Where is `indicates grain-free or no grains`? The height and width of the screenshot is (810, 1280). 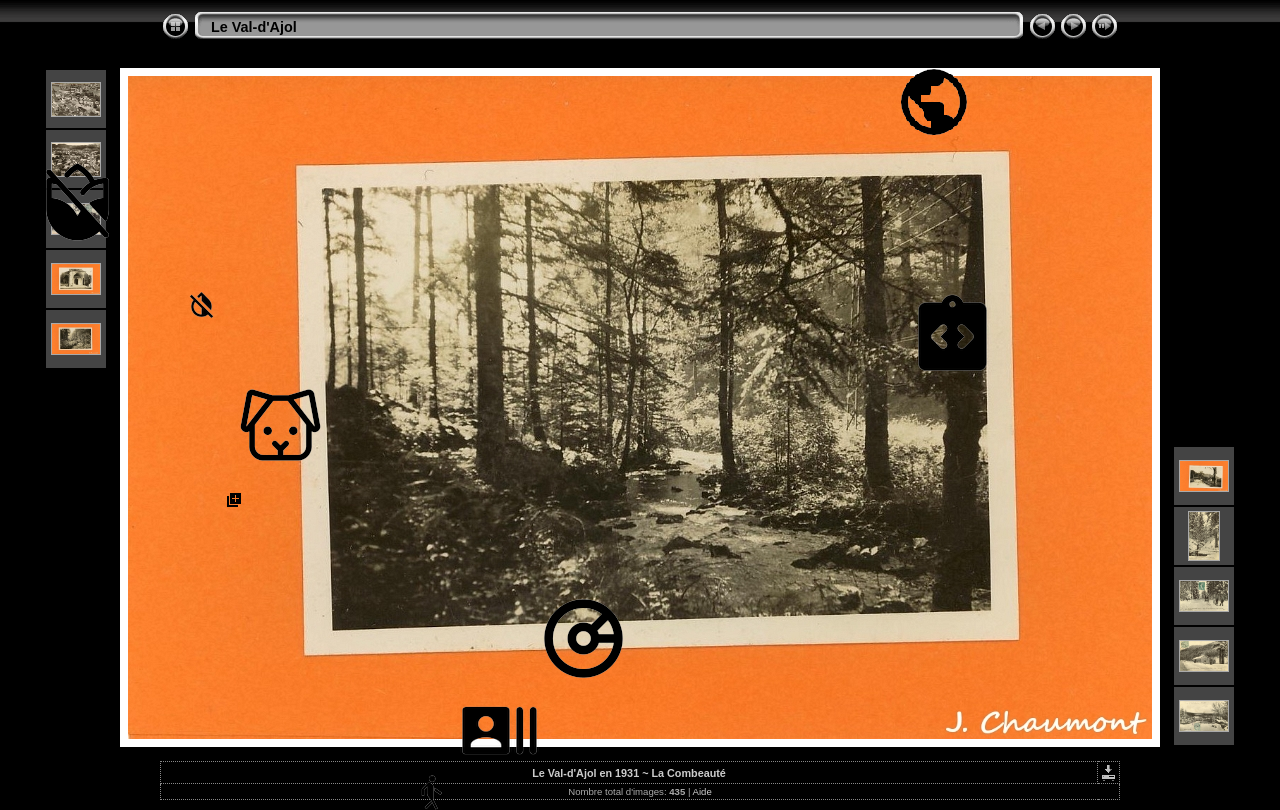
indicates grain-free or no grains is located at coordinates (77, 203).